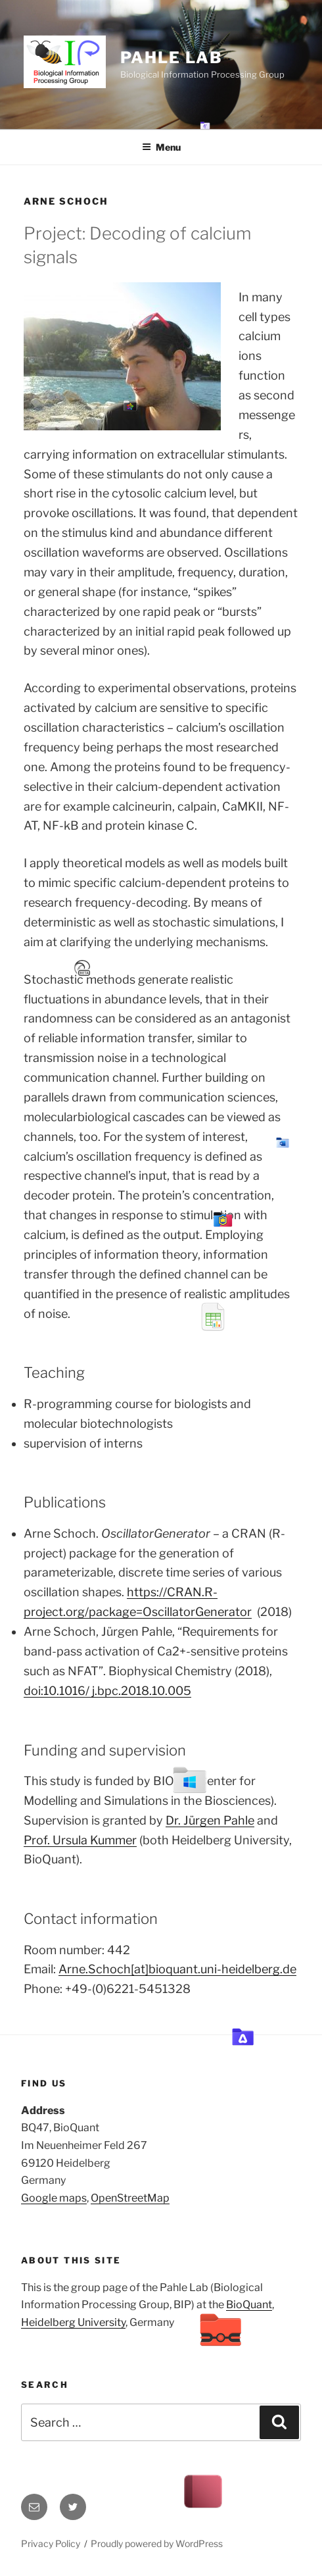  What do you see at coordinates (223, 1220) in the screenshot?
I see `open clash royale game files folder` at bounding box center [223, 1220].